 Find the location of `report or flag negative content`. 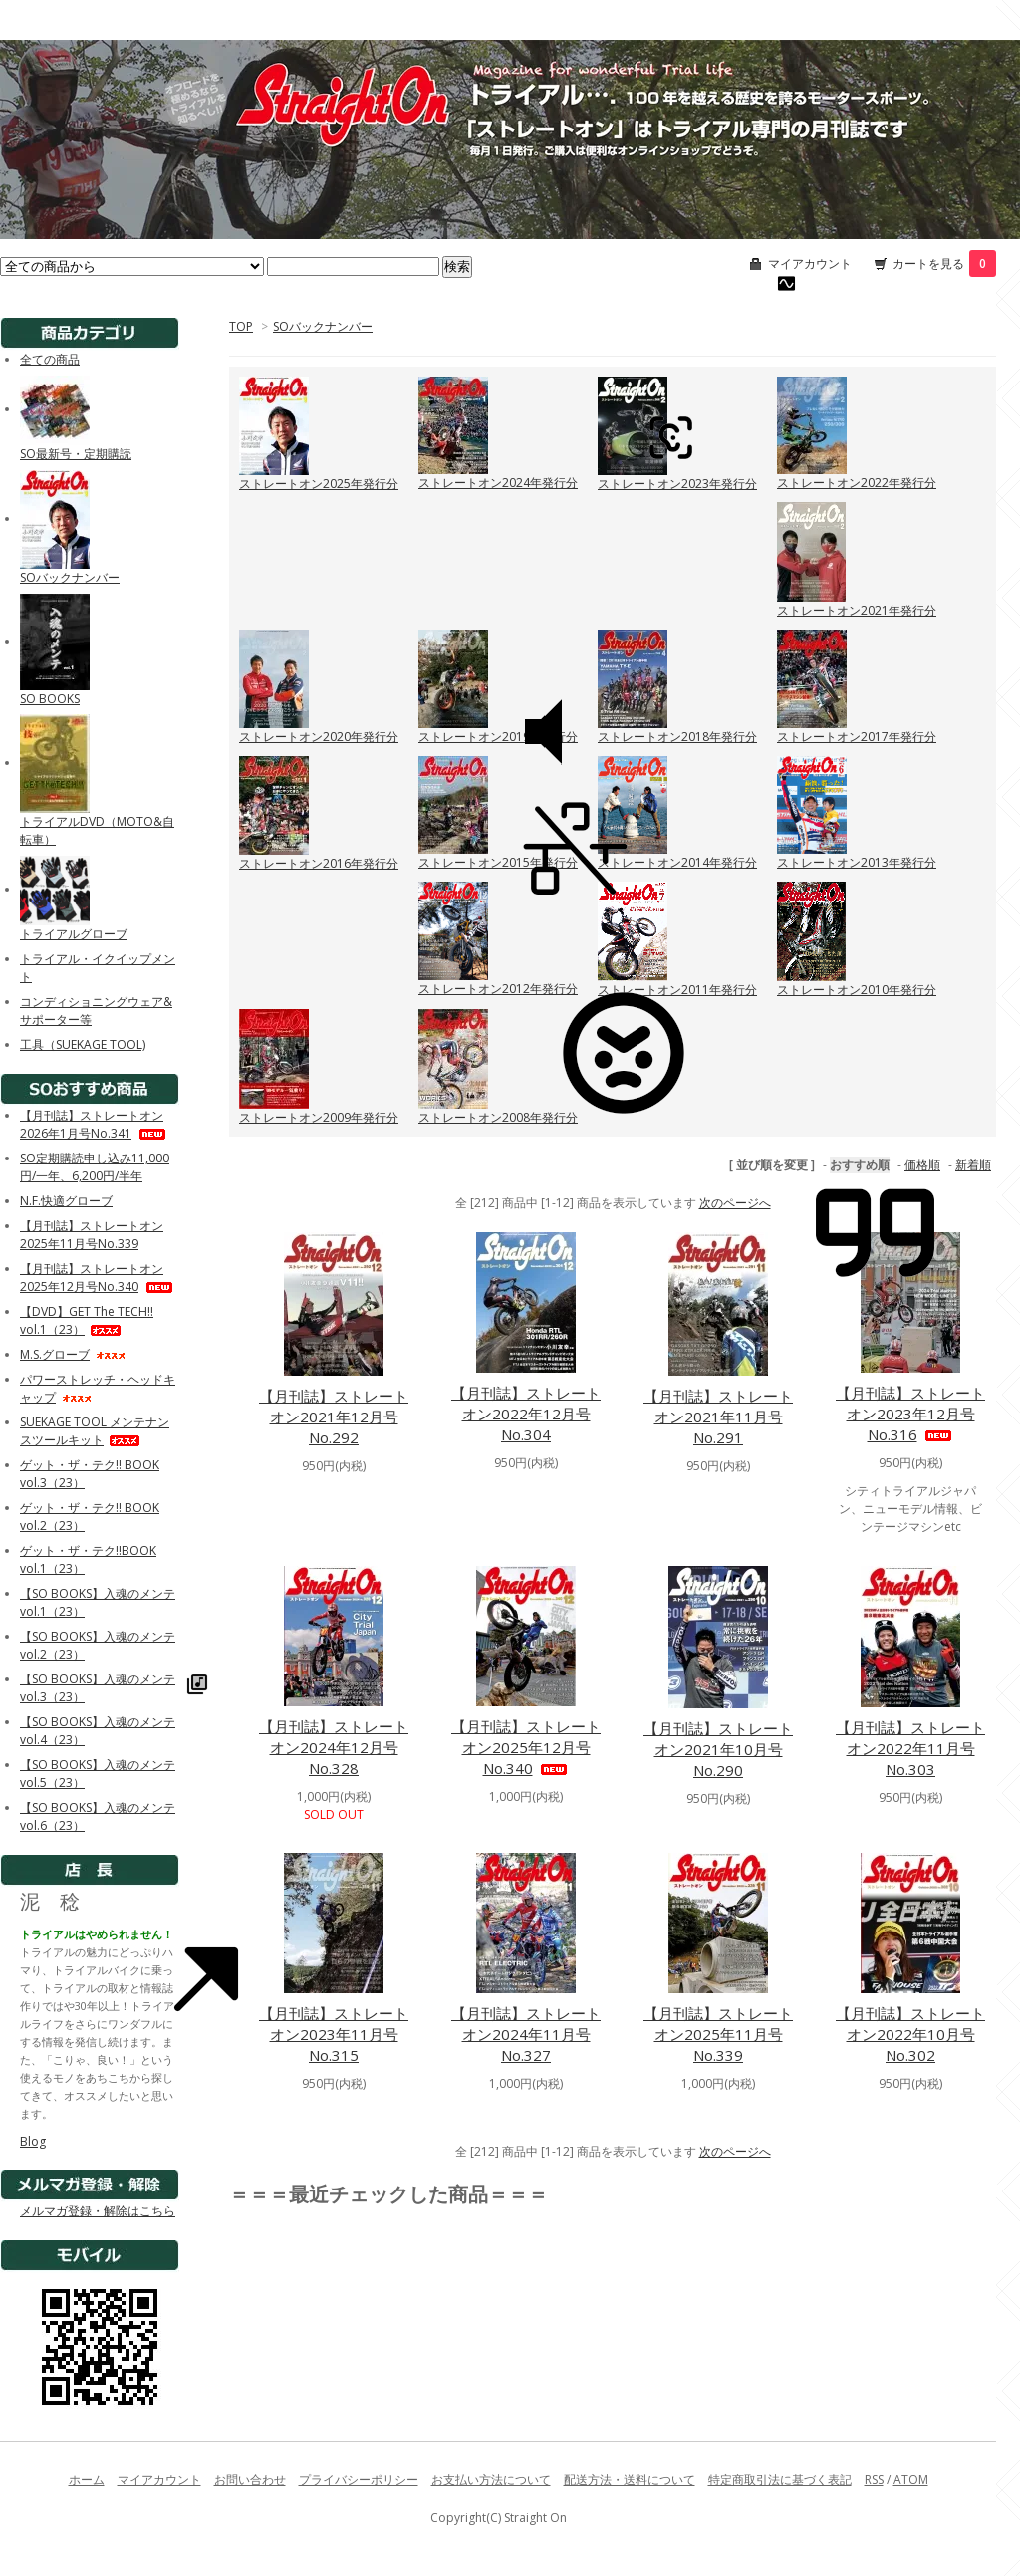

report or flag negative content is located at coordinates (624, 1053).